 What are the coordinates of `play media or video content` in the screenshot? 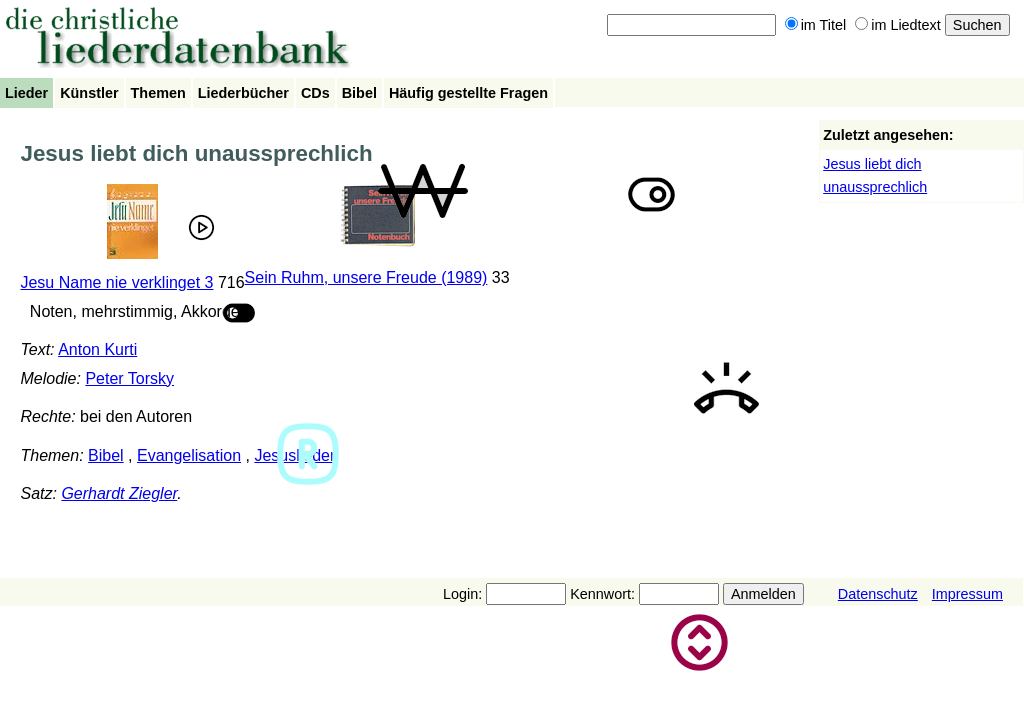 It's located at (201, 227).